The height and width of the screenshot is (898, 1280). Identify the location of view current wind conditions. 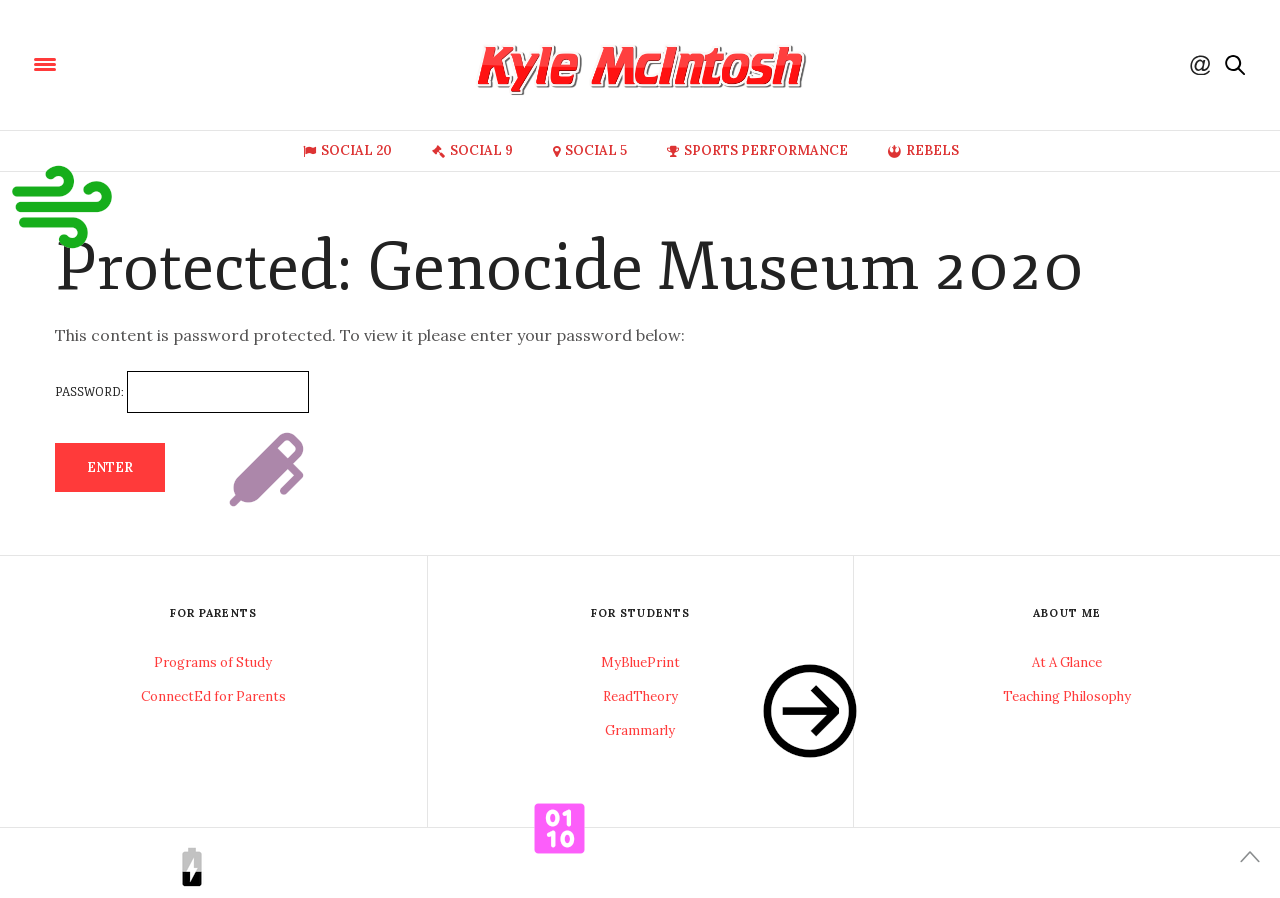
(62, 207).